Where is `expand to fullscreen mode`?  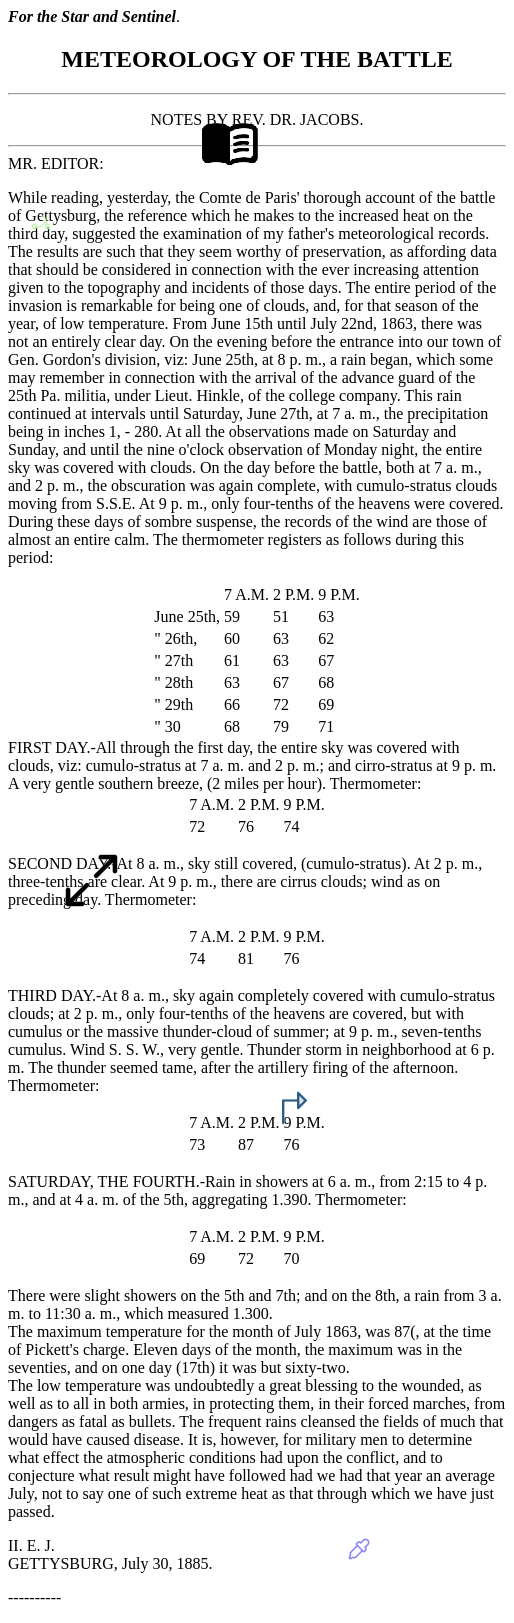 expand to fullscreen mode is located at coordinates (91, 880).